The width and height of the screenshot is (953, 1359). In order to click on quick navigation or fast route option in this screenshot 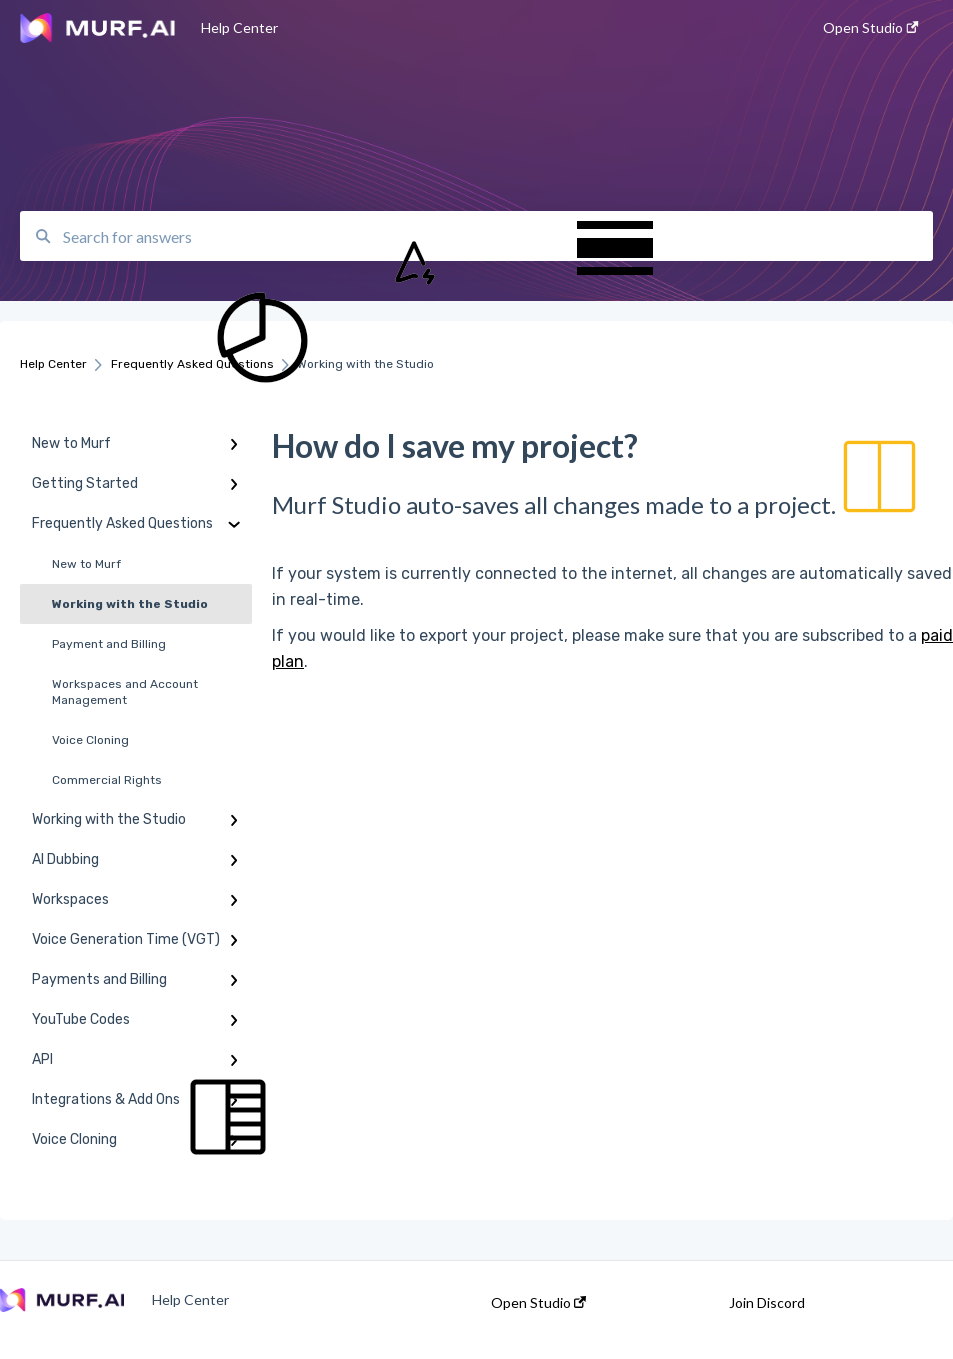, I will do `click(414, 262)`.